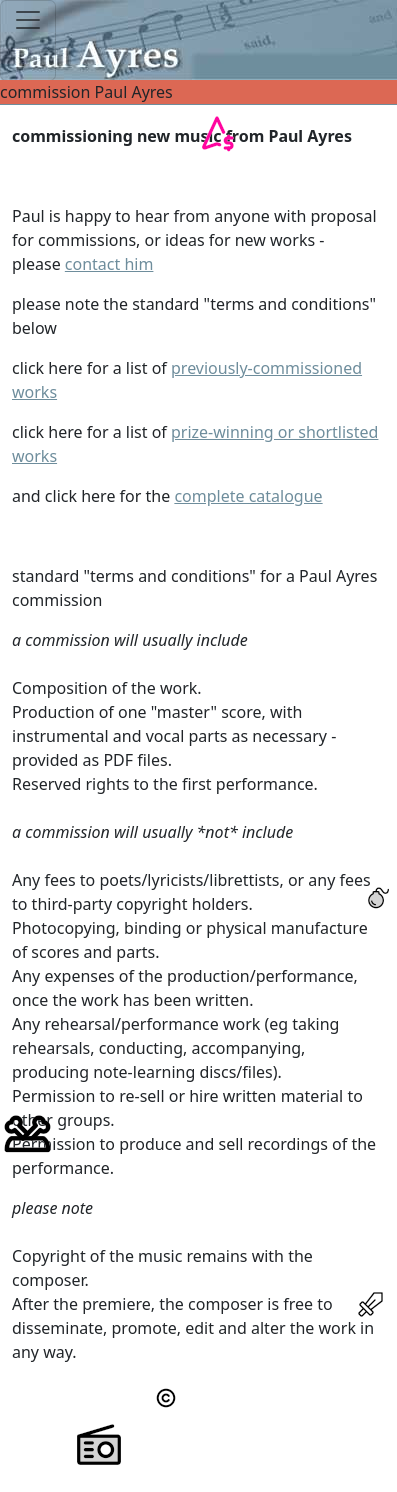  What do you see at coordinates (377, 897) in the screenshot?
I see `indicates a destructive or irreversible action` at bounding box center [377, 897].